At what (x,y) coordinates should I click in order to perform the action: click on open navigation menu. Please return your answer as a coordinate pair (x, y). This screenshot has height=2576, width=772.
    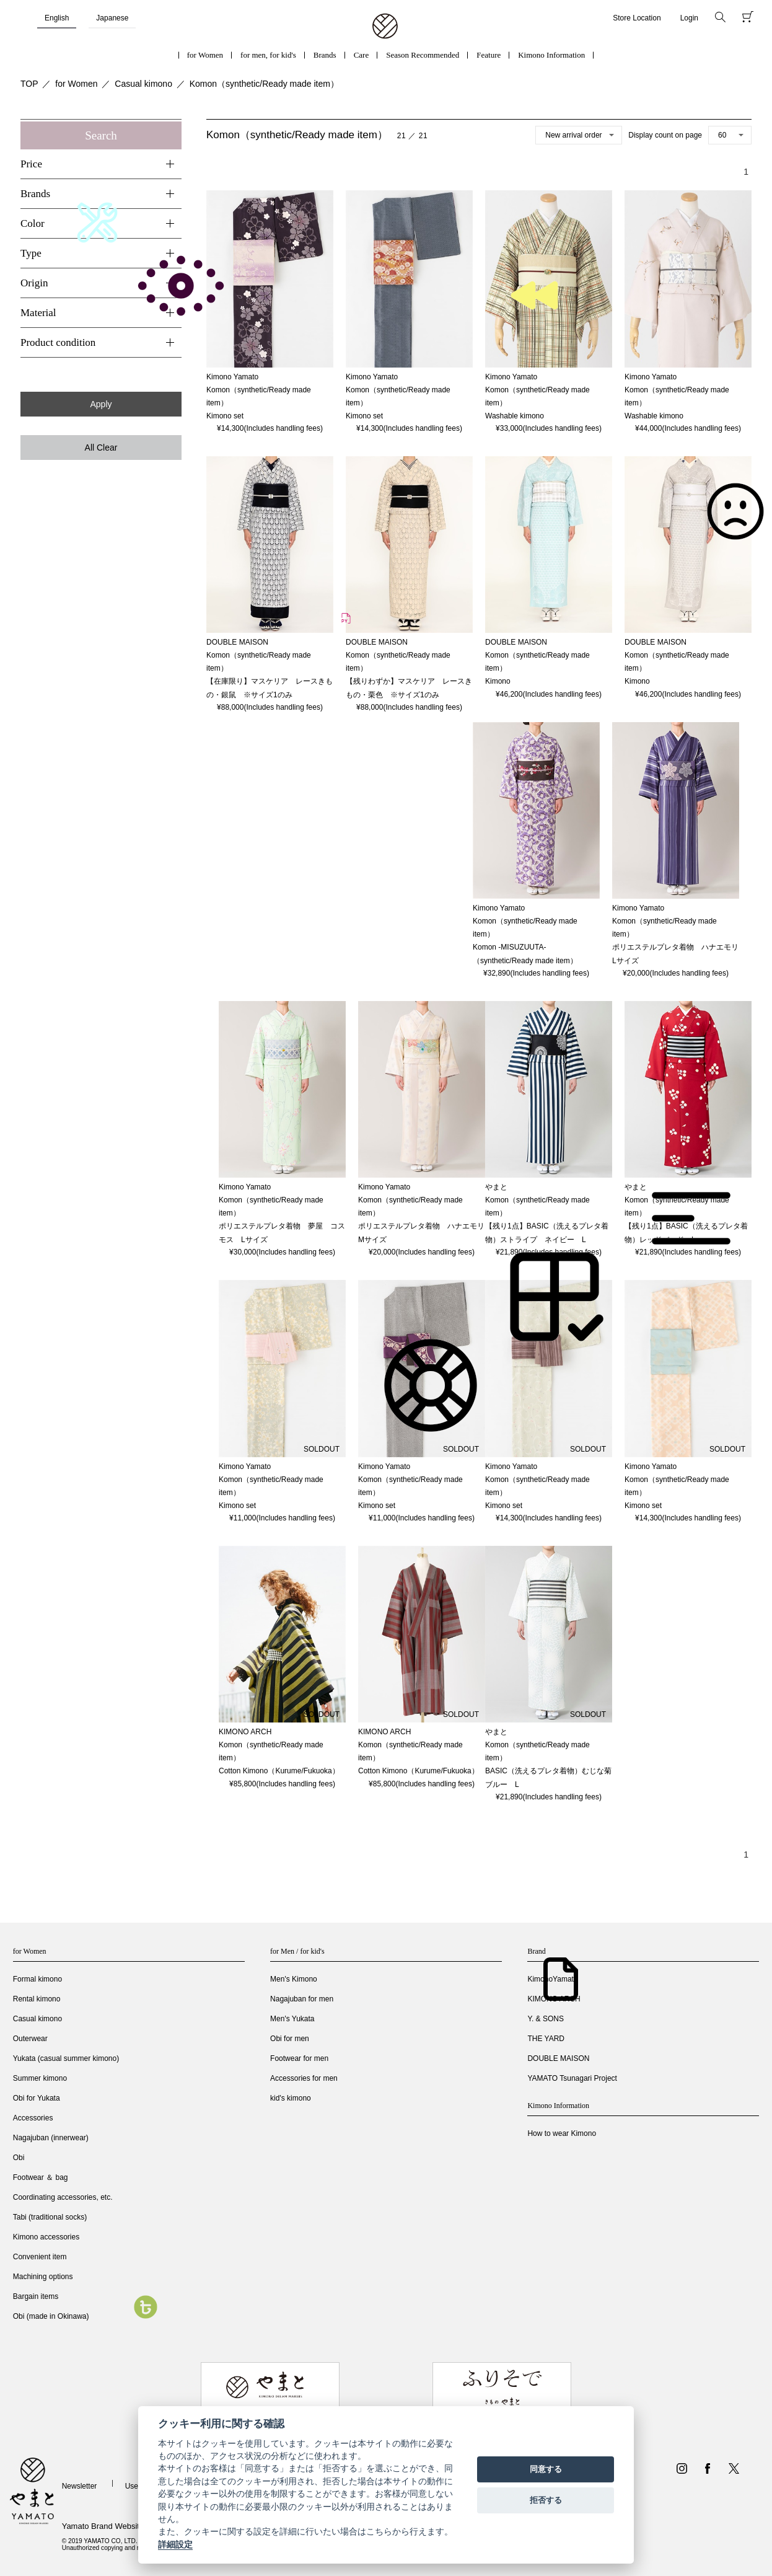
    Looking at the image, I should click on (691, 1218).